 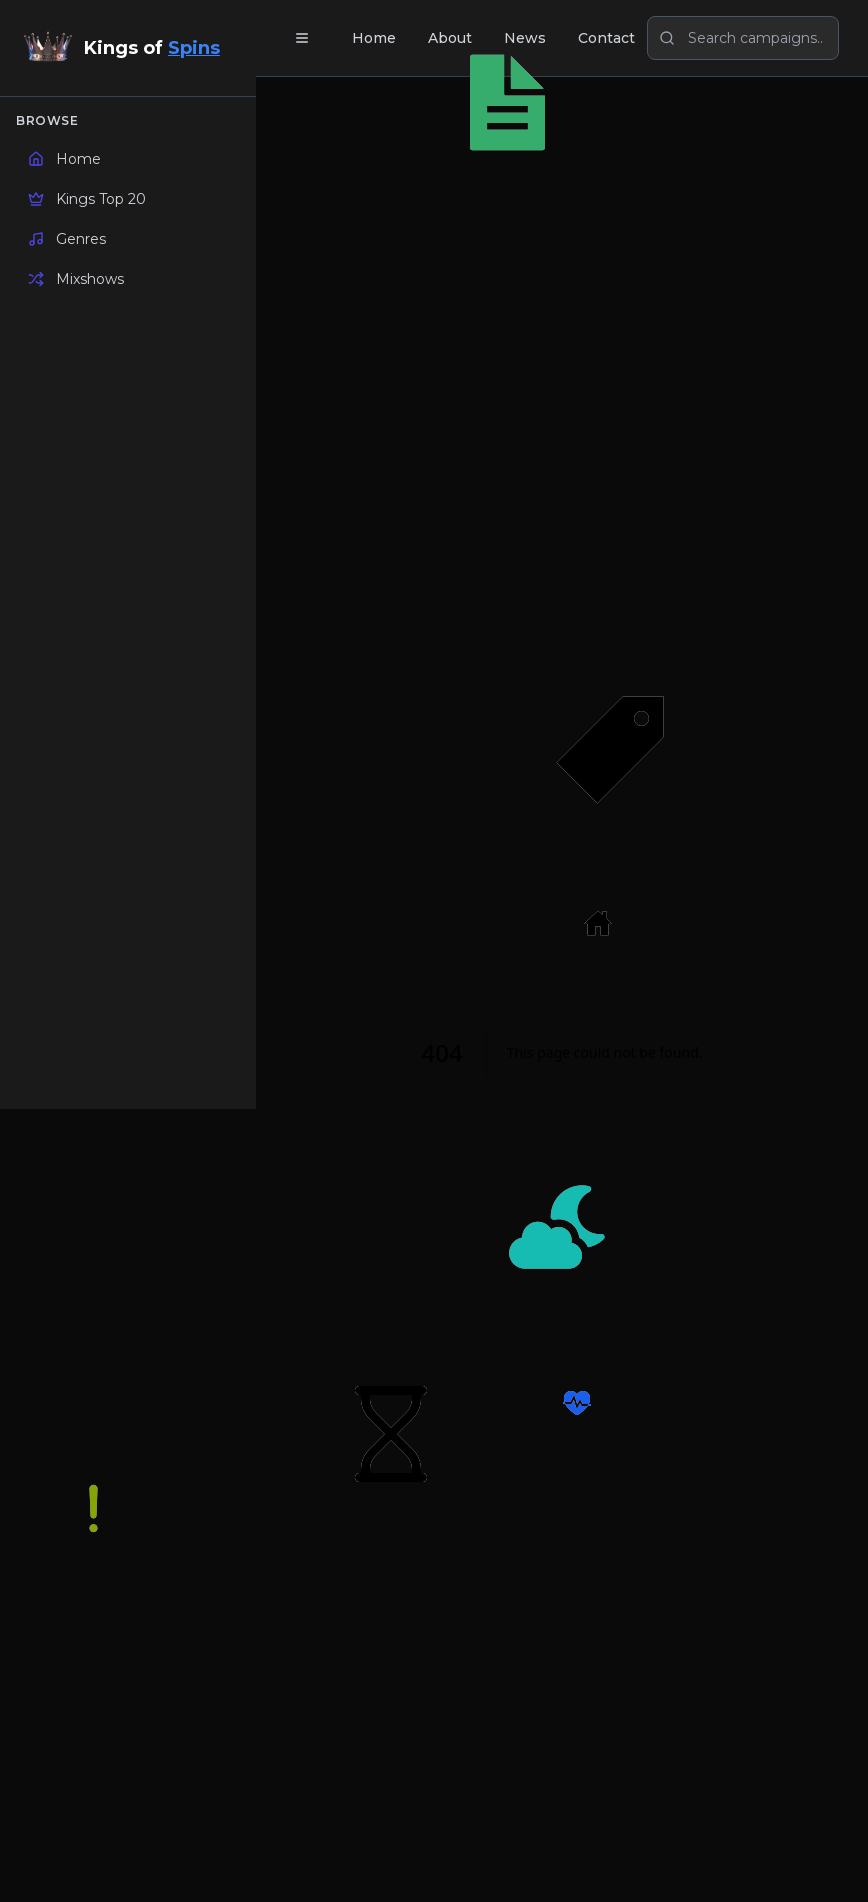 I want to click on navigate to the home screen, so click(x=598, y=923).